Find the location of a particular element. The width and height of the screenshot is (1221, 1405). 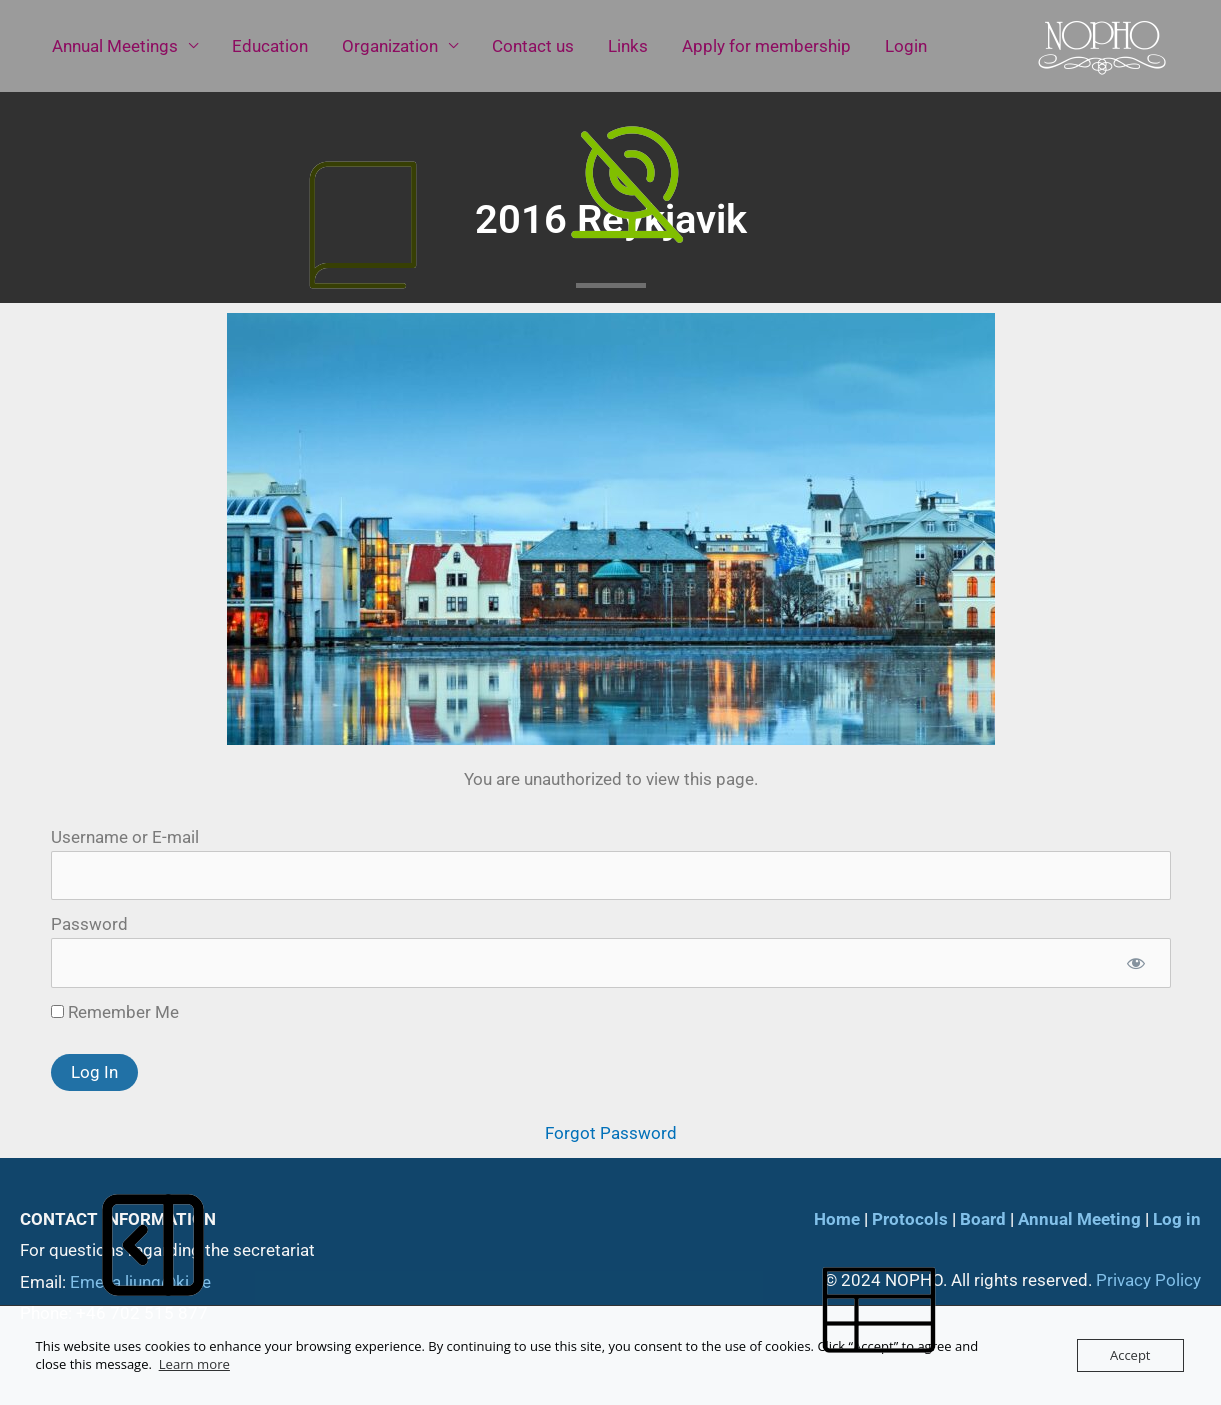

open a book or reading view is located at coordinates (363, 225).